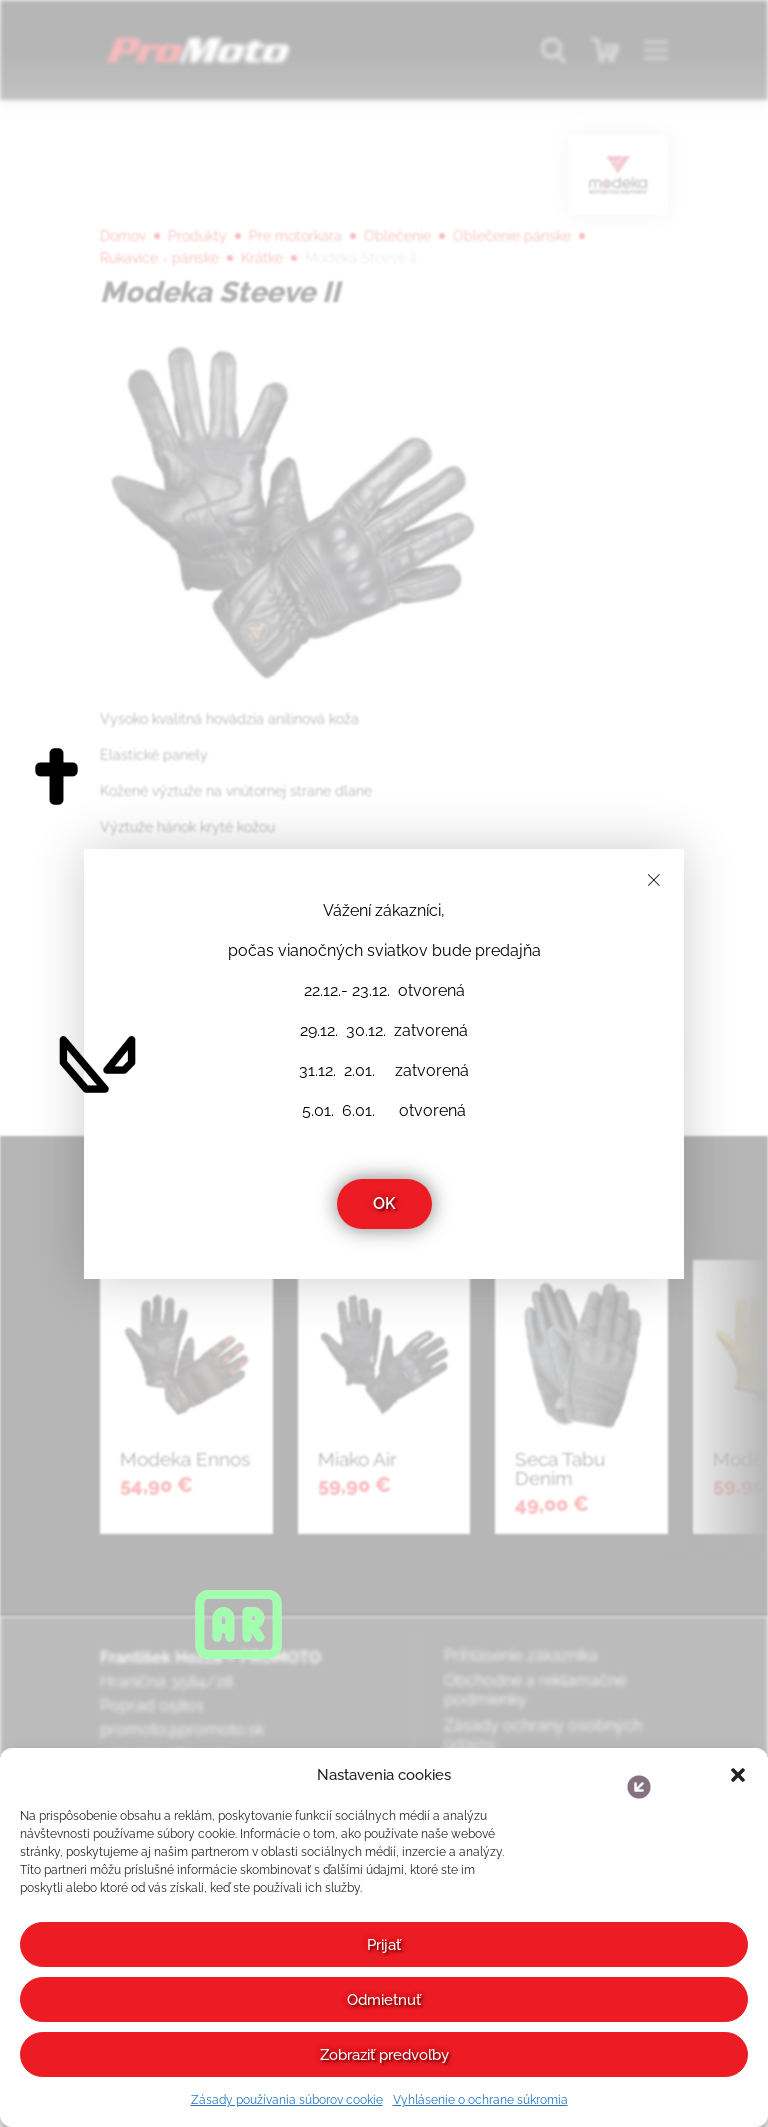 This screenshot has width=768, height=2127. What do you see at coordinates (56, 776) in the screenshot?
I see `indicates a religious or faith-based feature` at bounding box center [56, 776].